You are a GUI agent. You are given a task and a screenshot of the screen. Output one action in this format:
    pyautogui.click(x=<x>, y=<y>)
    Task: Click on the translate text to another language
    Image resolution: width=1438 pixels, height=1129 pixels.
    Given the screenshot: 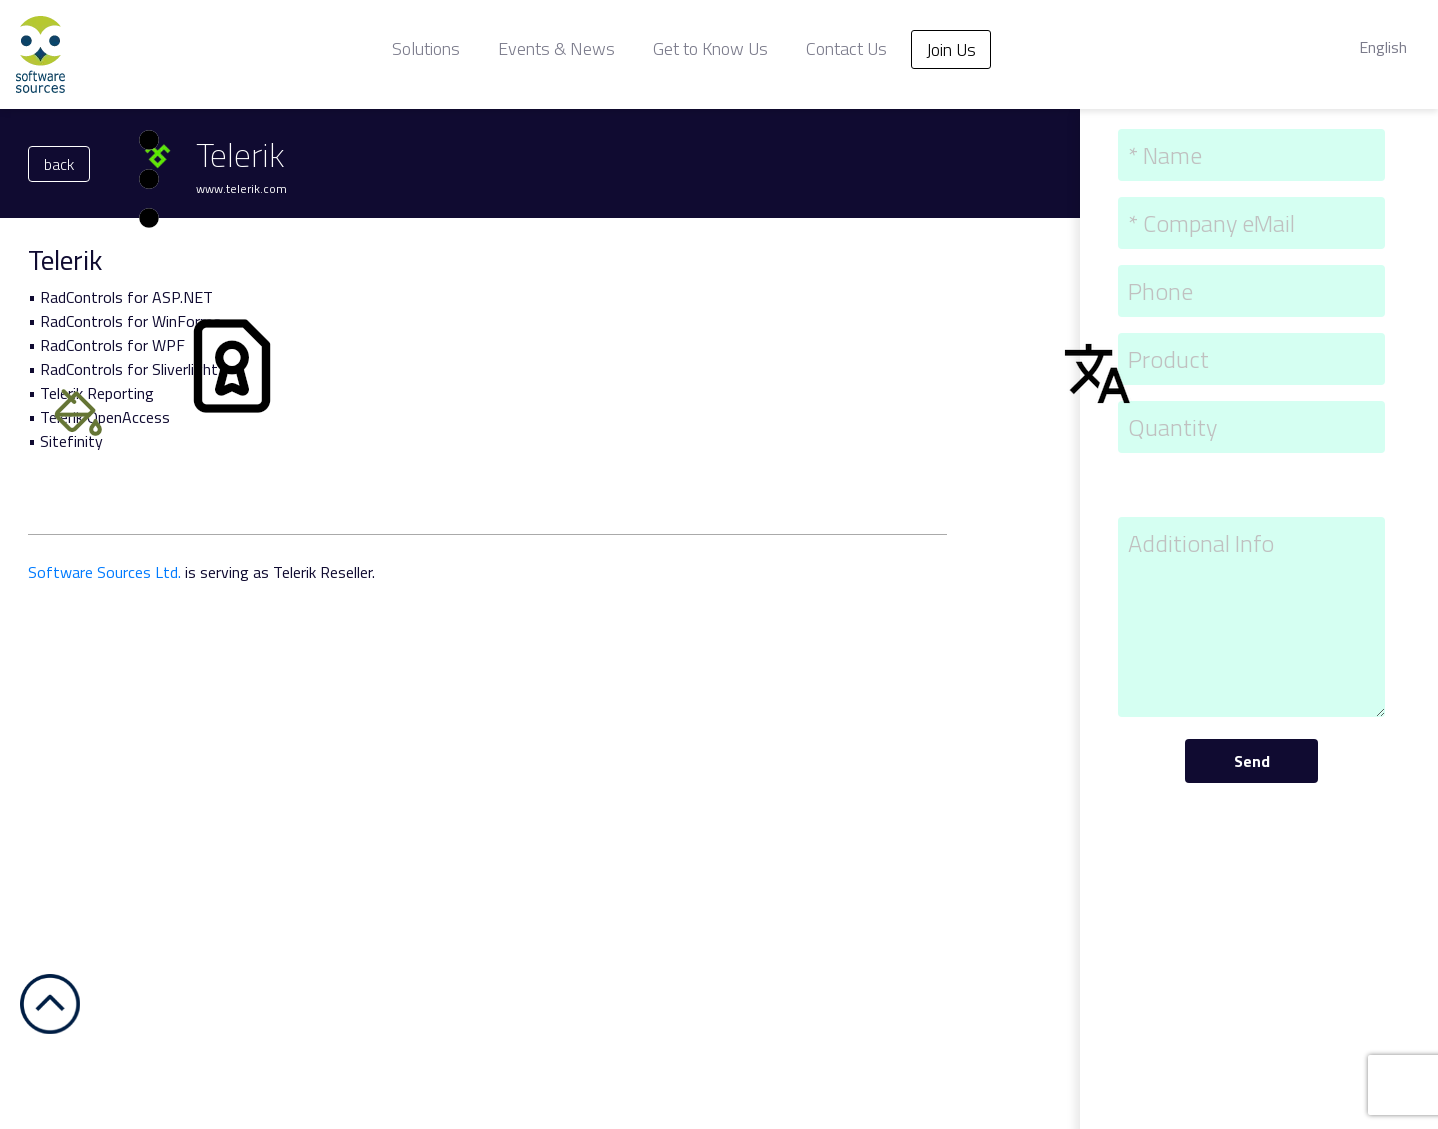 What is the action you would take?
    pyautogui.click(x=1097, y=373)
    